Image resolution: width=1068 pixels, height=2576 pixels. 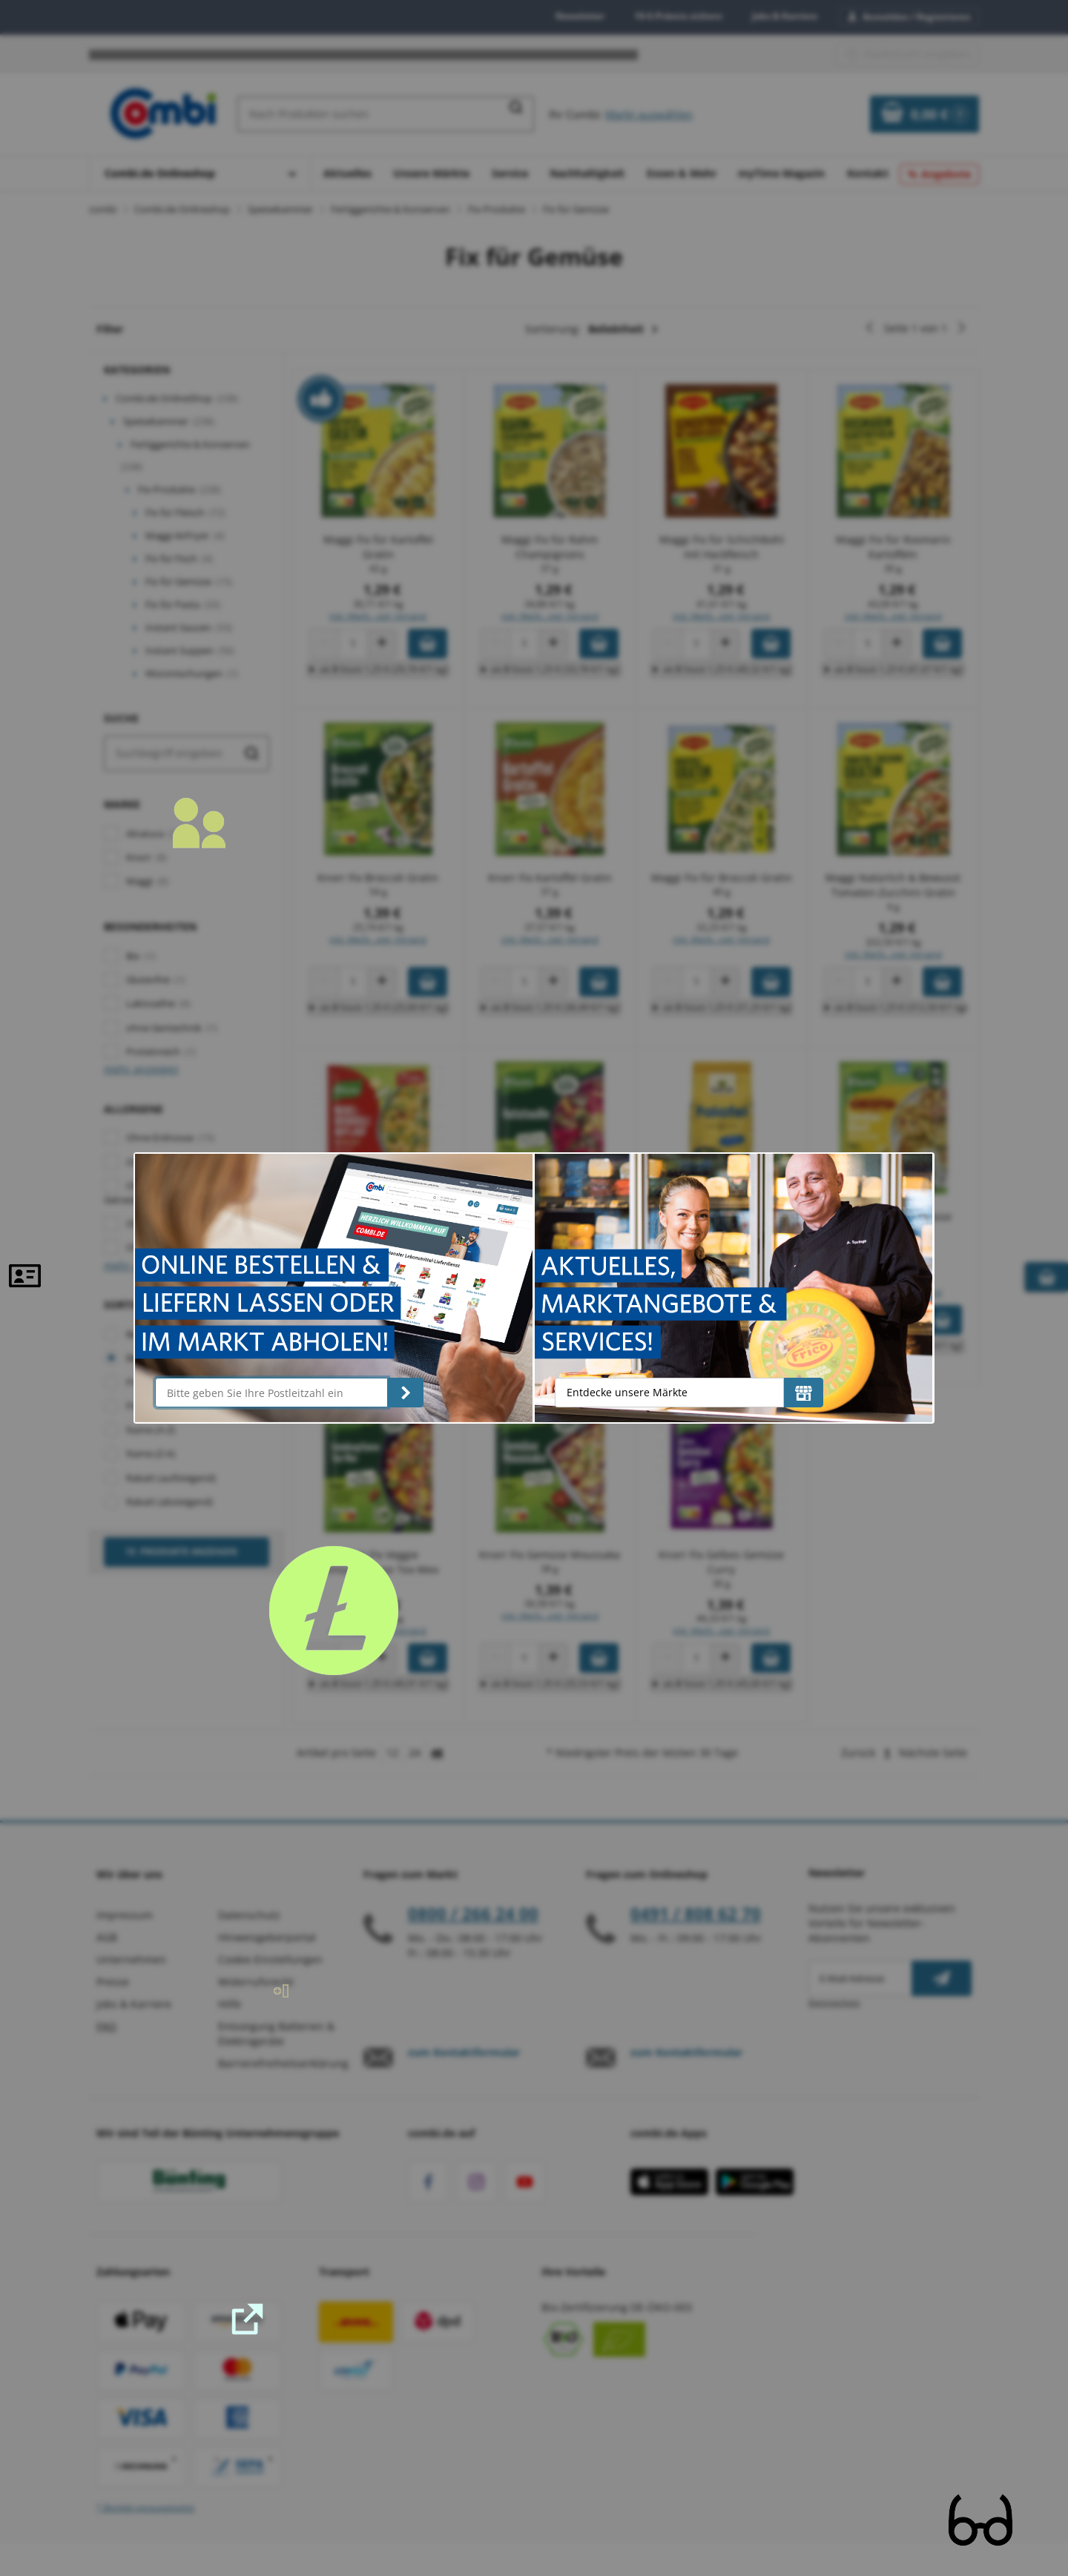 What do you see at coordinates (334, 1611) in the screenshot?
I see `litecoin cryptocurrency logo` at bounding box center [334, 1611].